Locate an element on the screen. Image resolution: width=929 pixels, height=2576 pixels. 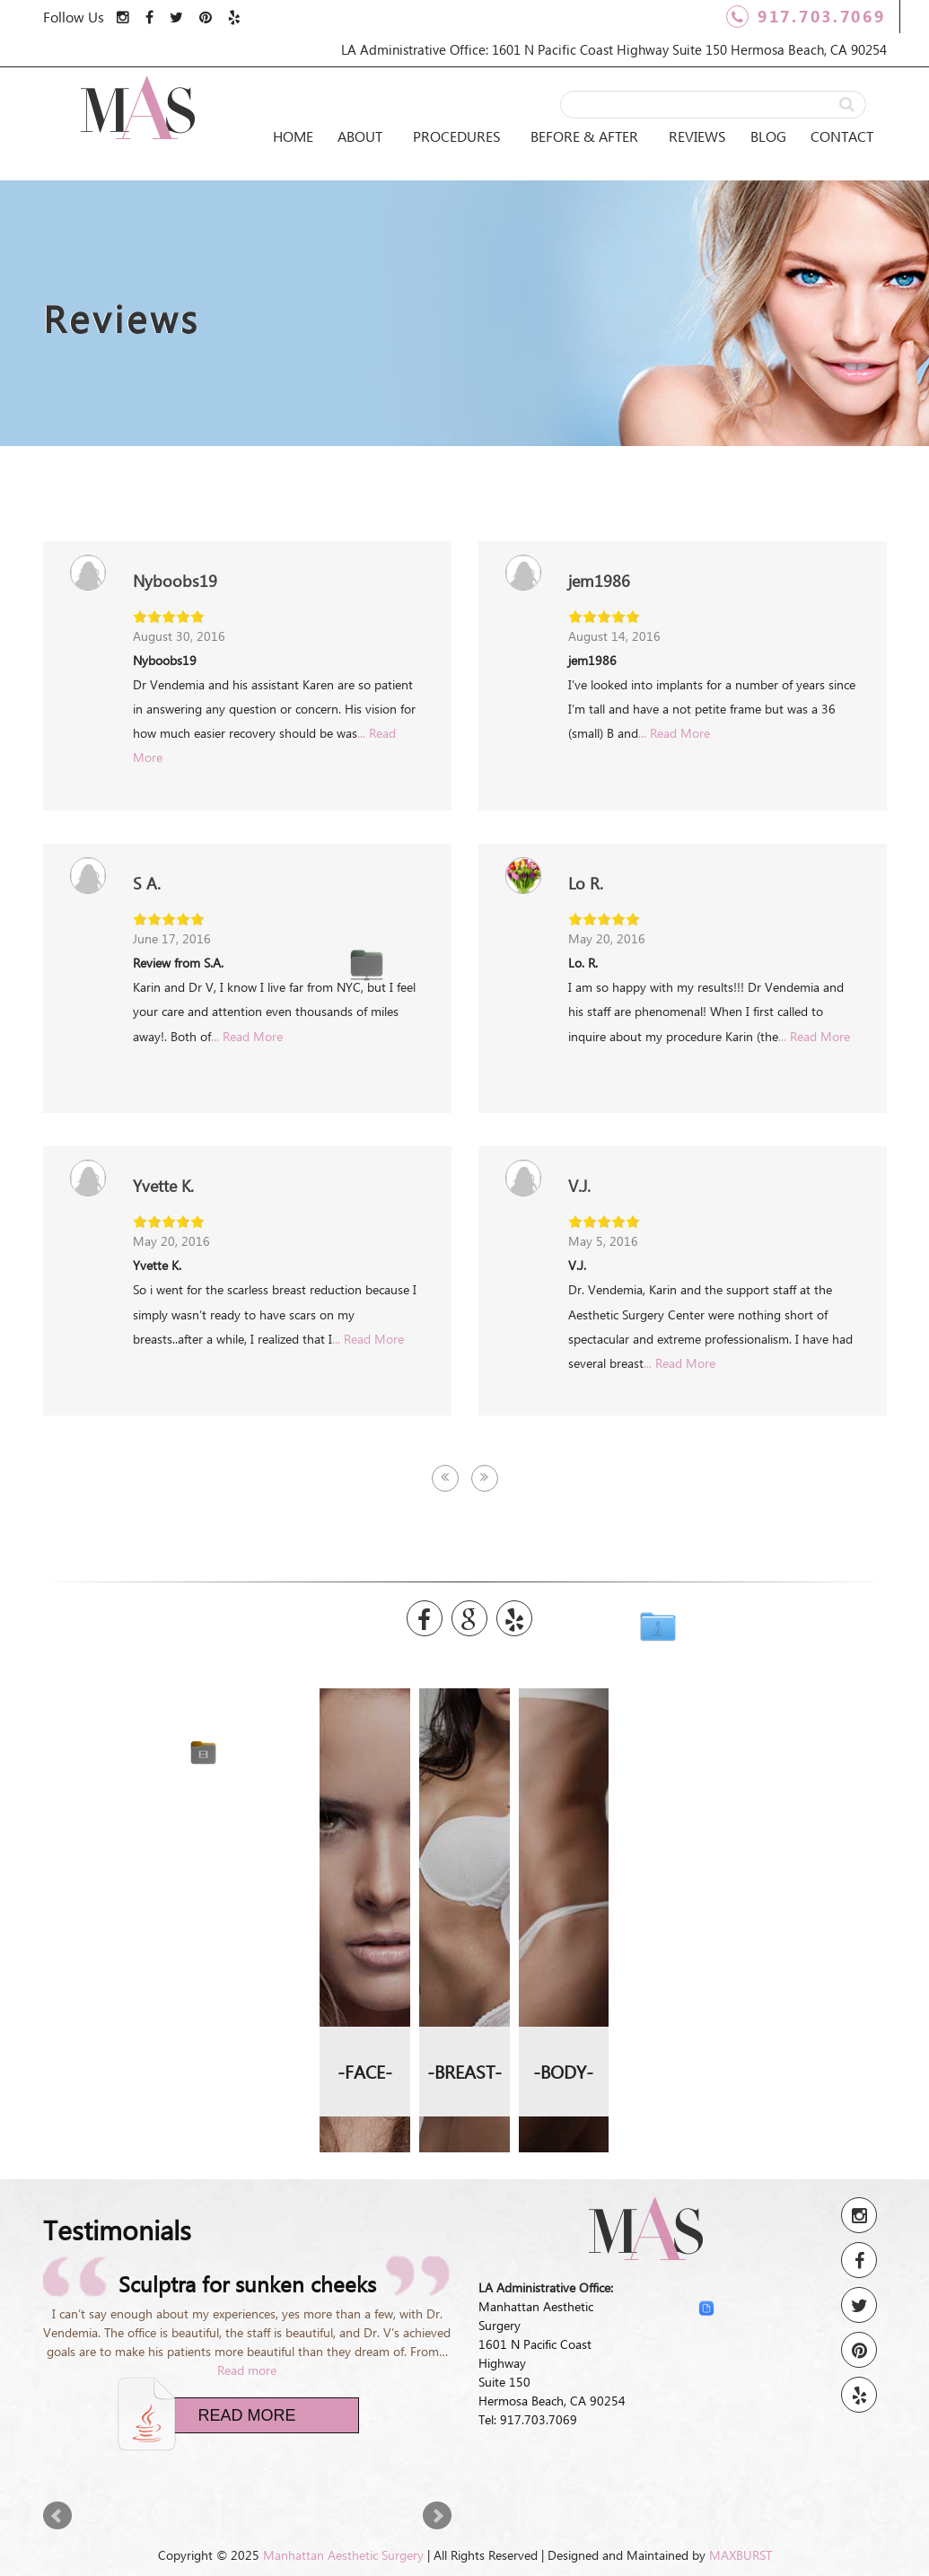
java source code file is located at coordinates (146, 2414).